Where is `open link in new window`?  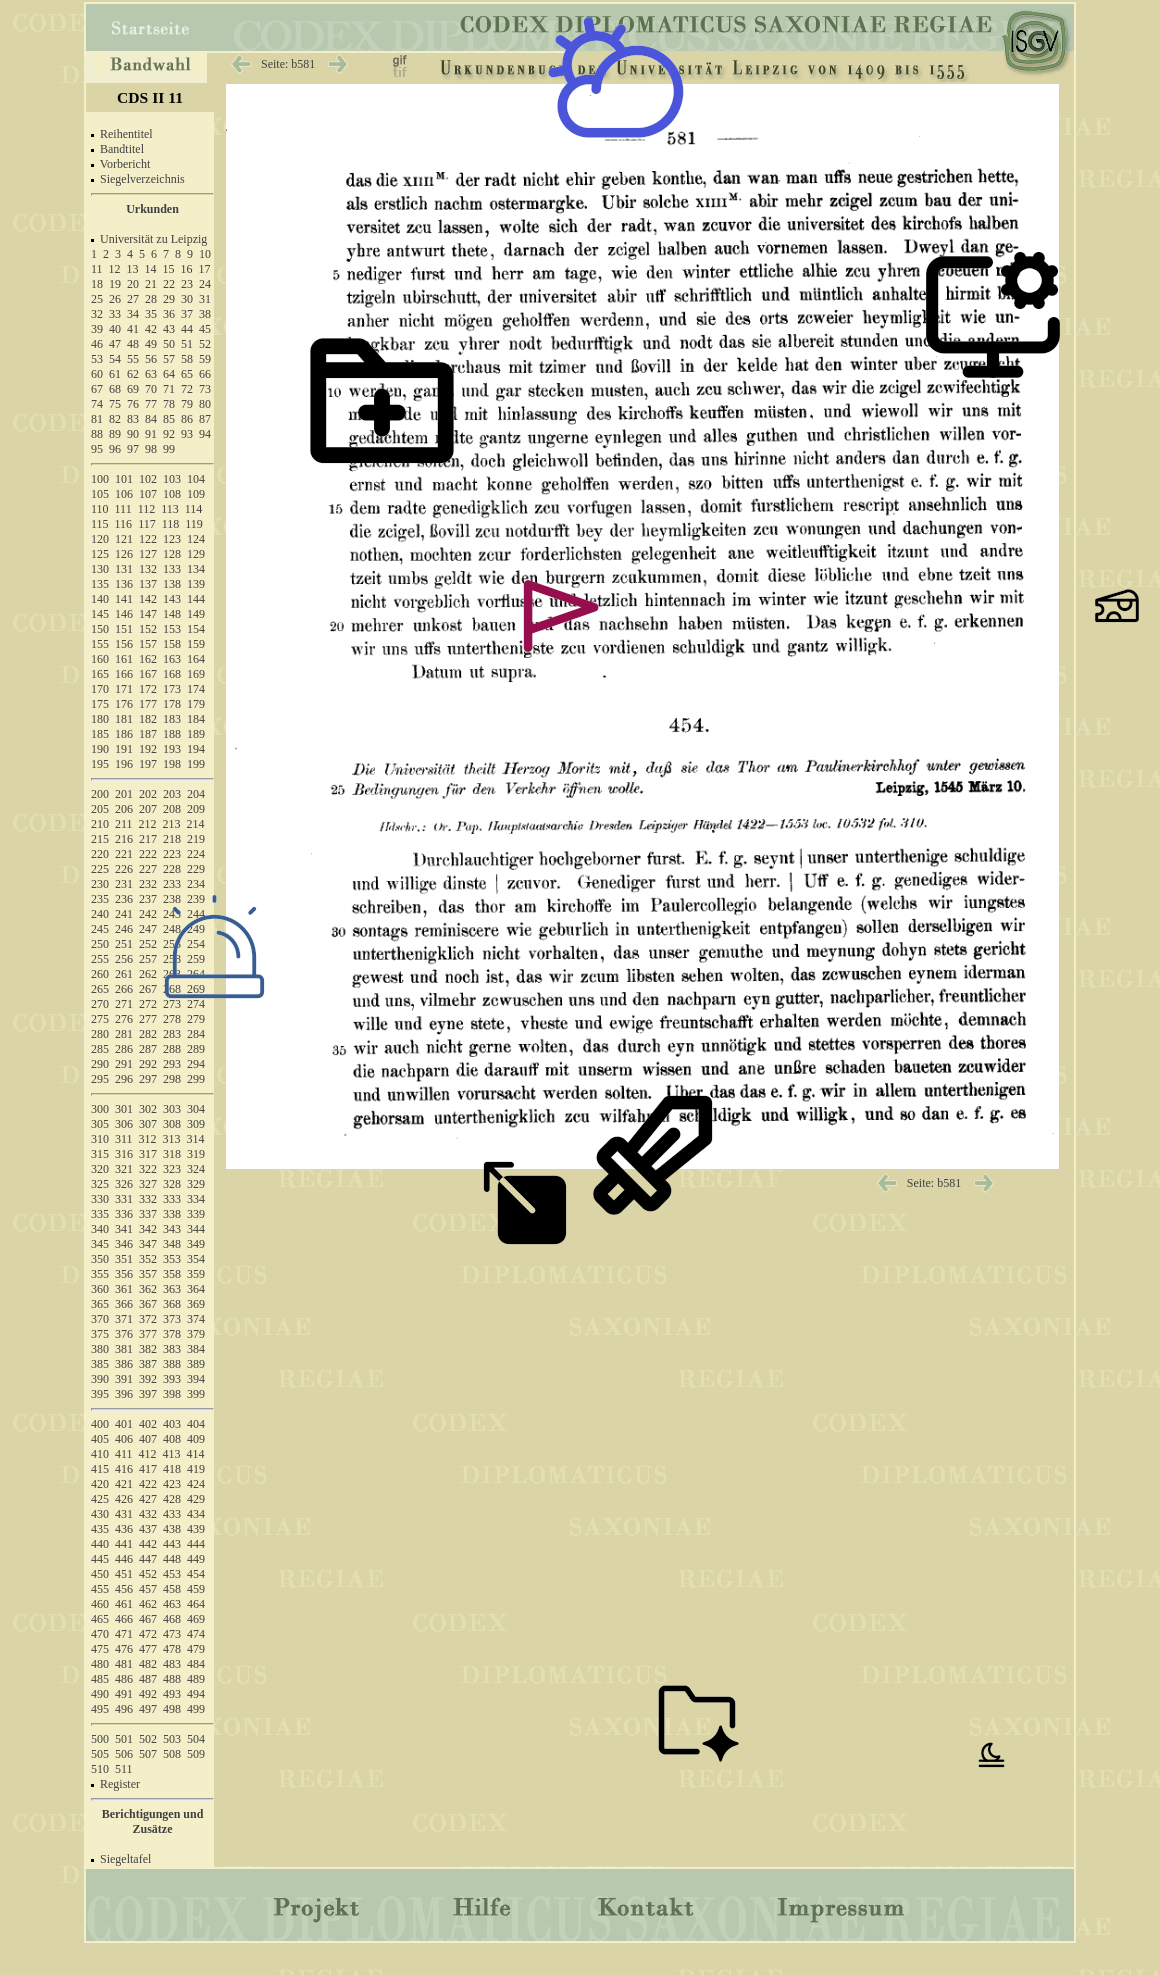
open link in new window is located at coordinates (525, 1203).